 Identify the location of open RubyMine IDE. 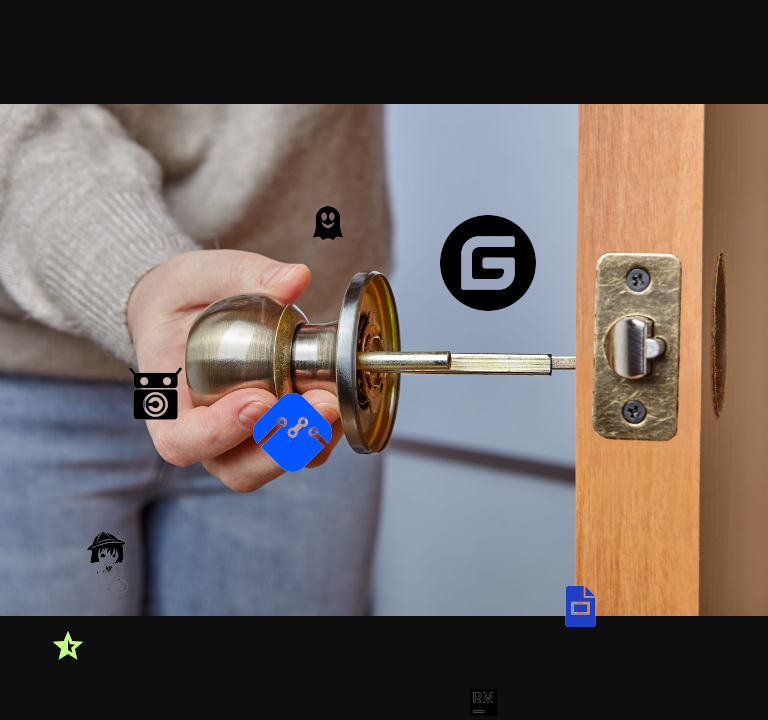
(483, 702).